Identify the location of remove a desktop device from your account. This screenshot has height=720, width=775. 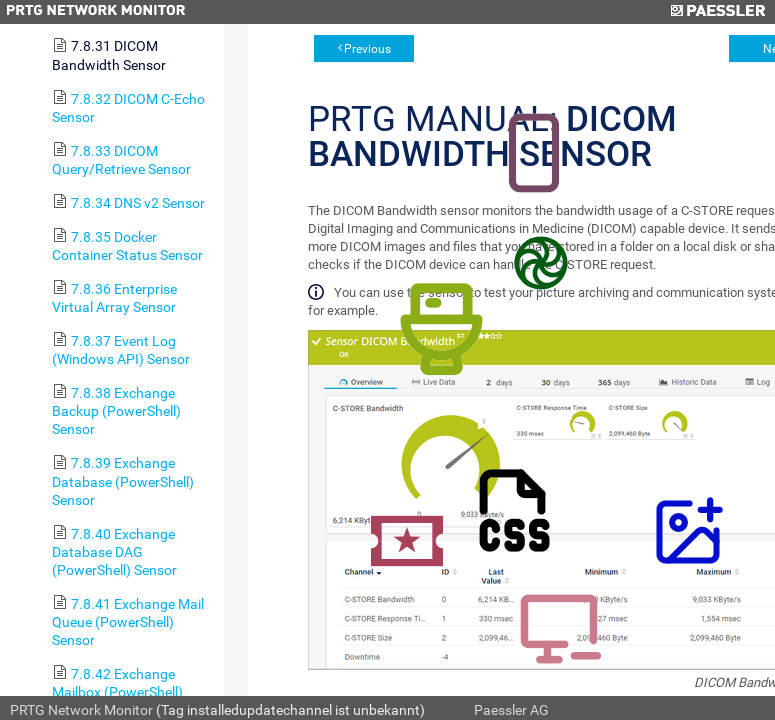
(559, 629).